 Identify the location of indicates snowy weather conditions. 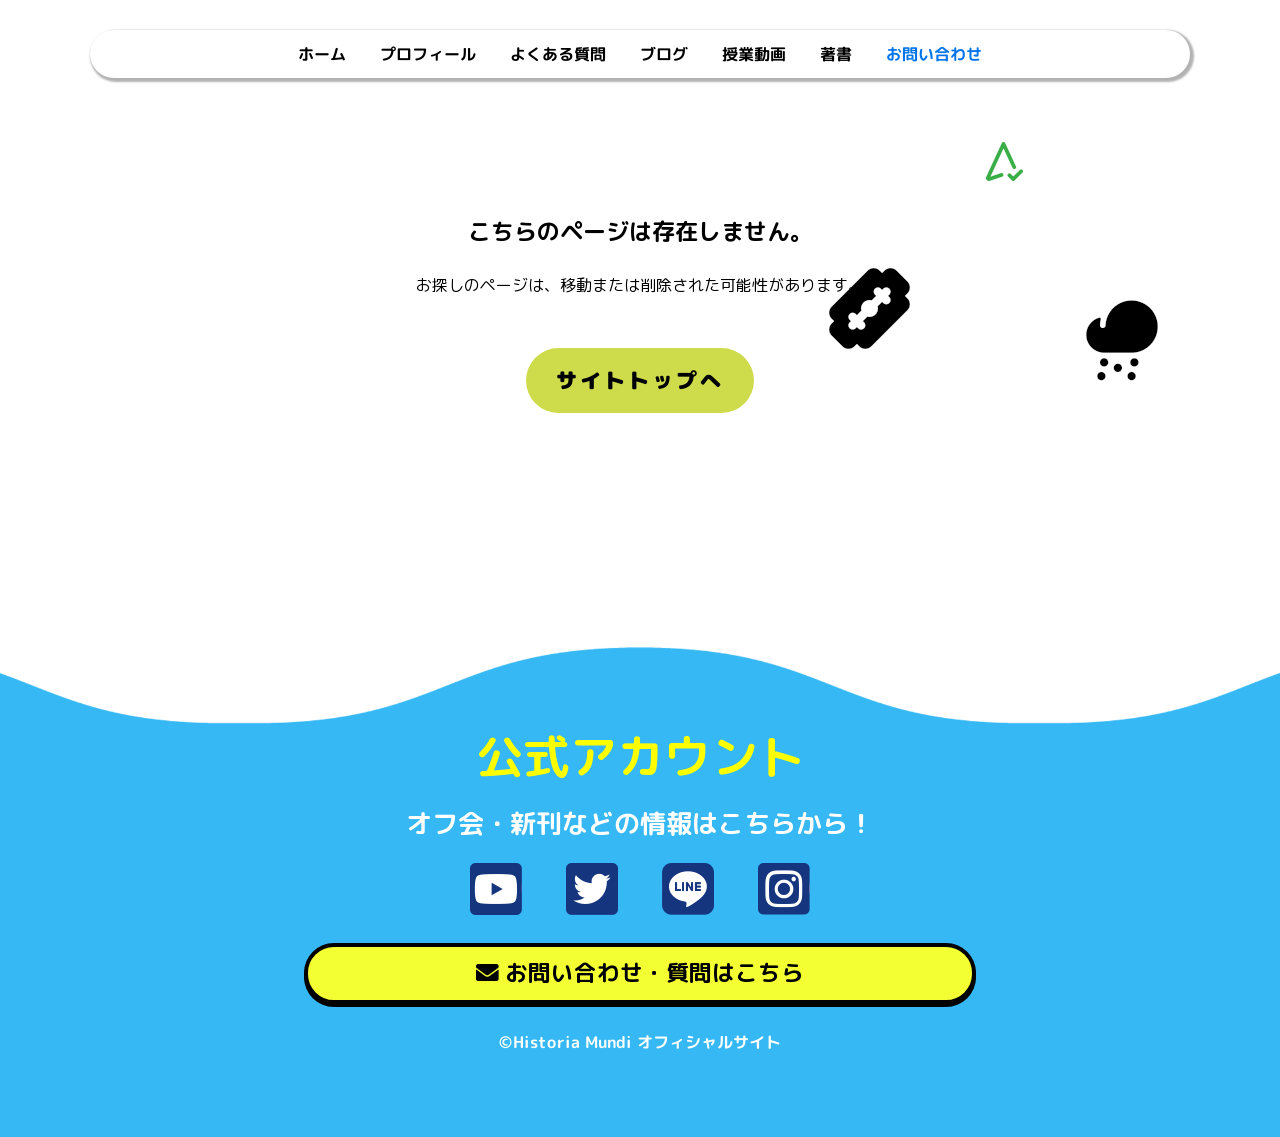
(1122, 339).